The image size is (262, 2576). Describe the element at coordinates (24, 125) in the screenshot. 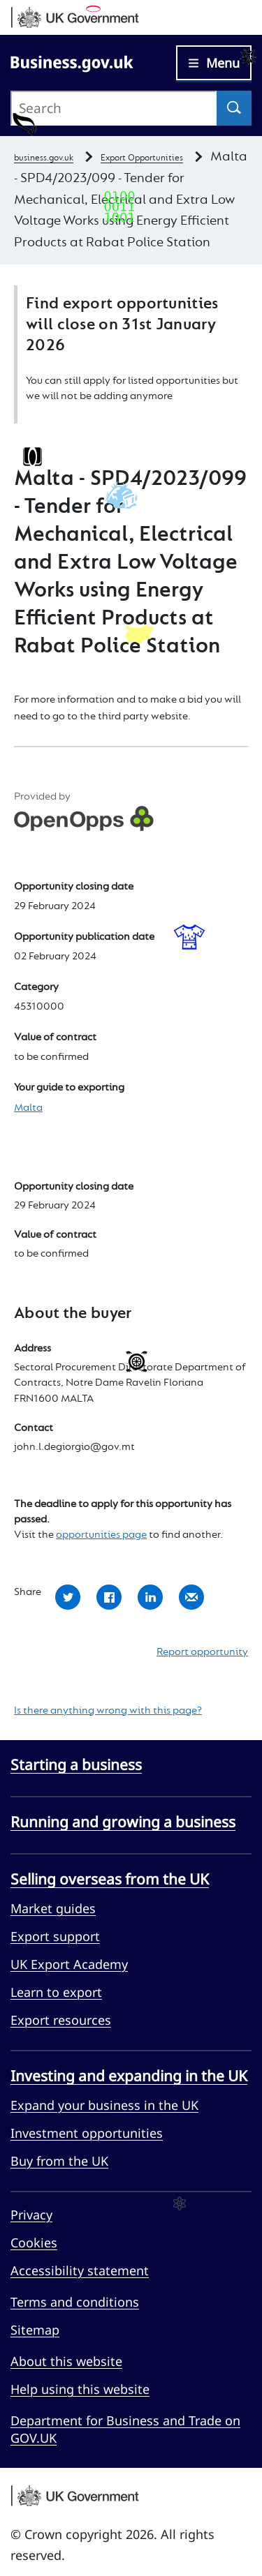

I see `view your travel itinerary` at that location.